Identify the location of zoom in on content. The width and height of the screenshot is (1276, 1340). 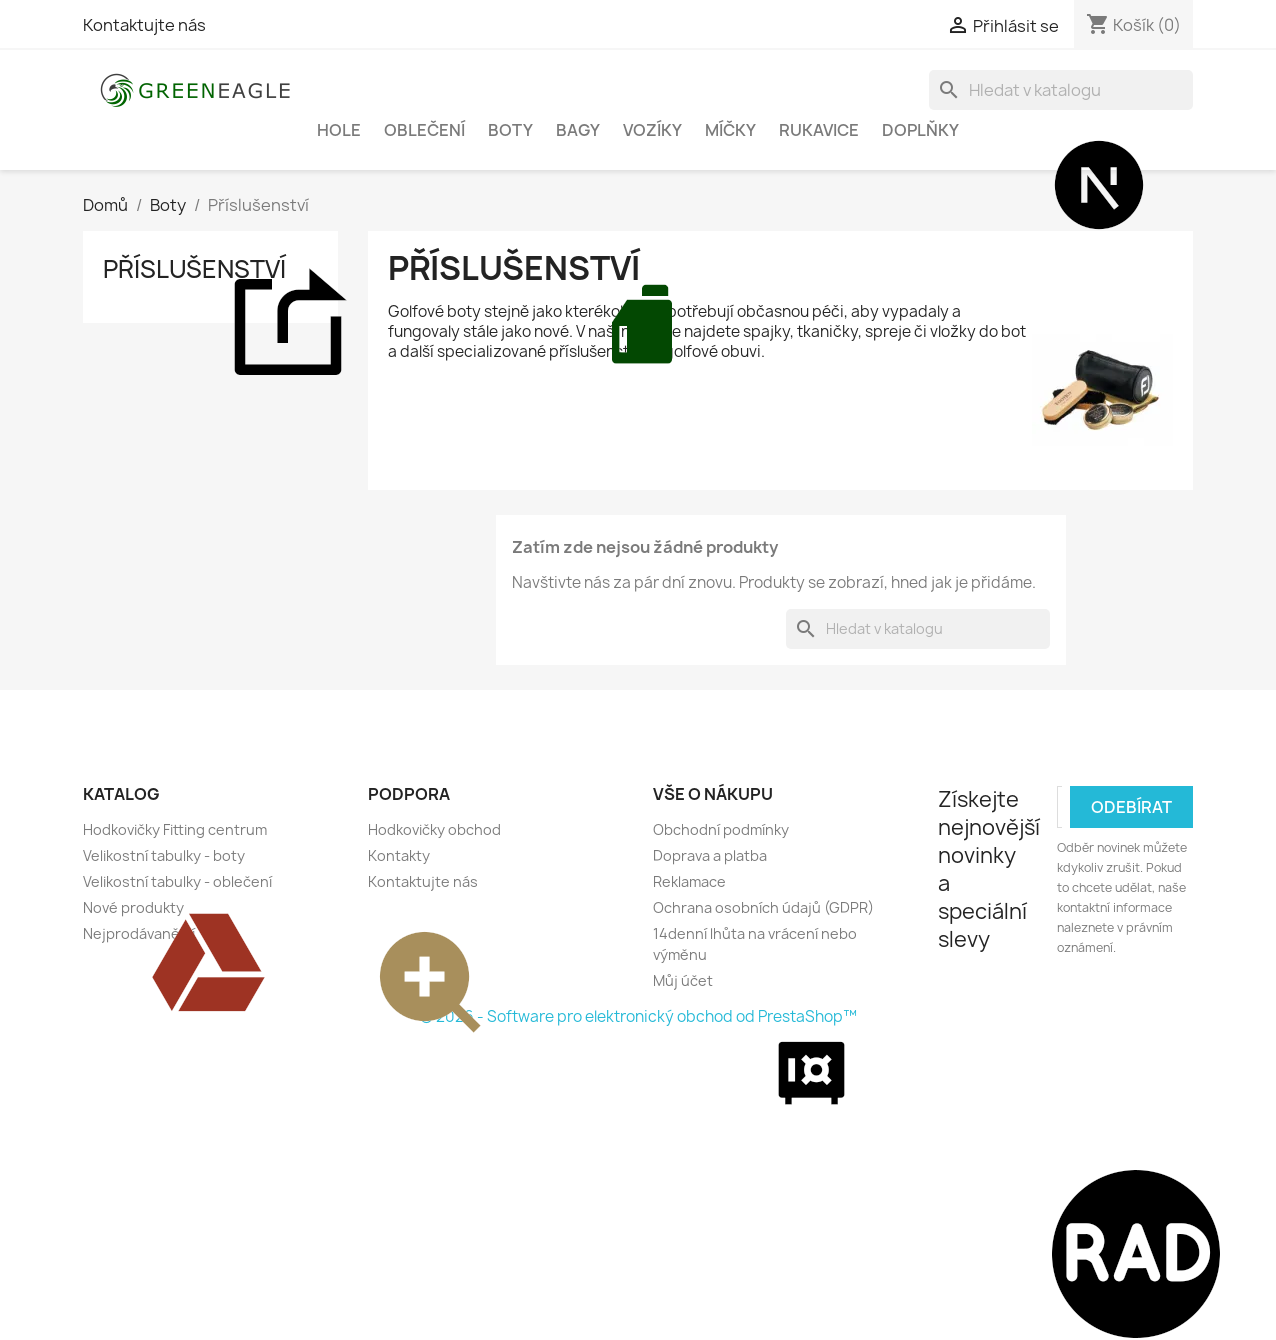
(429, 981).